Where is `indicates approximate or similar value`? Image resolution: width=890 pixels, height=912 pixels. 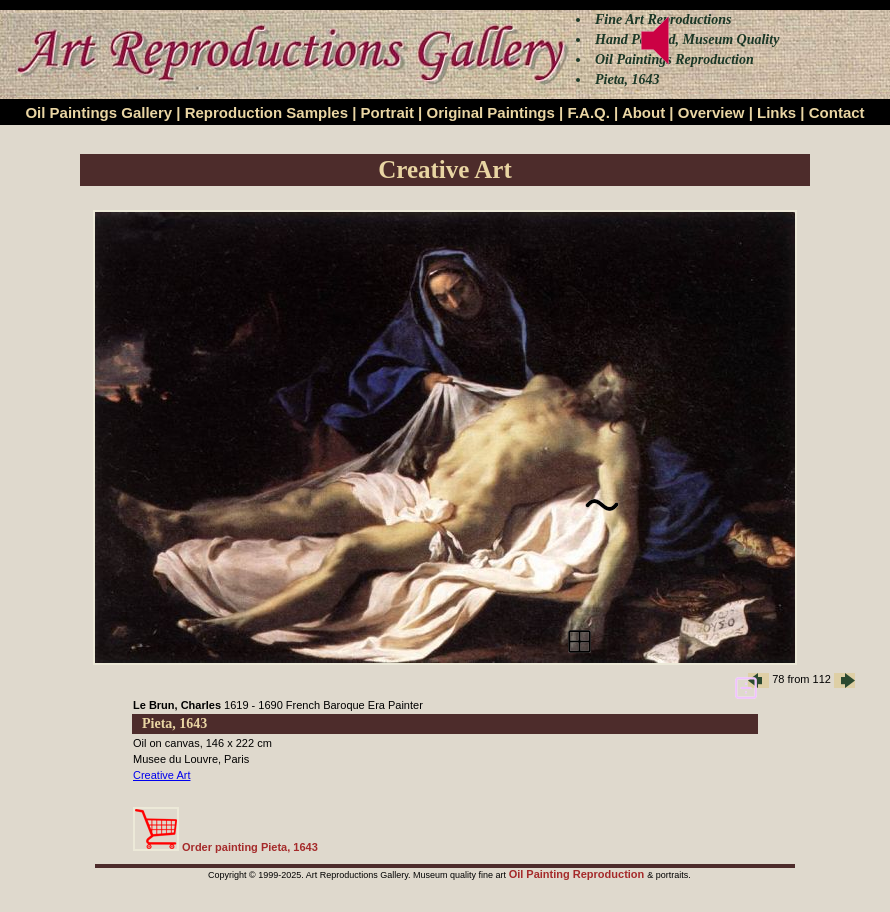 indicates approximate or similar value is located at coordinates (602, 505).